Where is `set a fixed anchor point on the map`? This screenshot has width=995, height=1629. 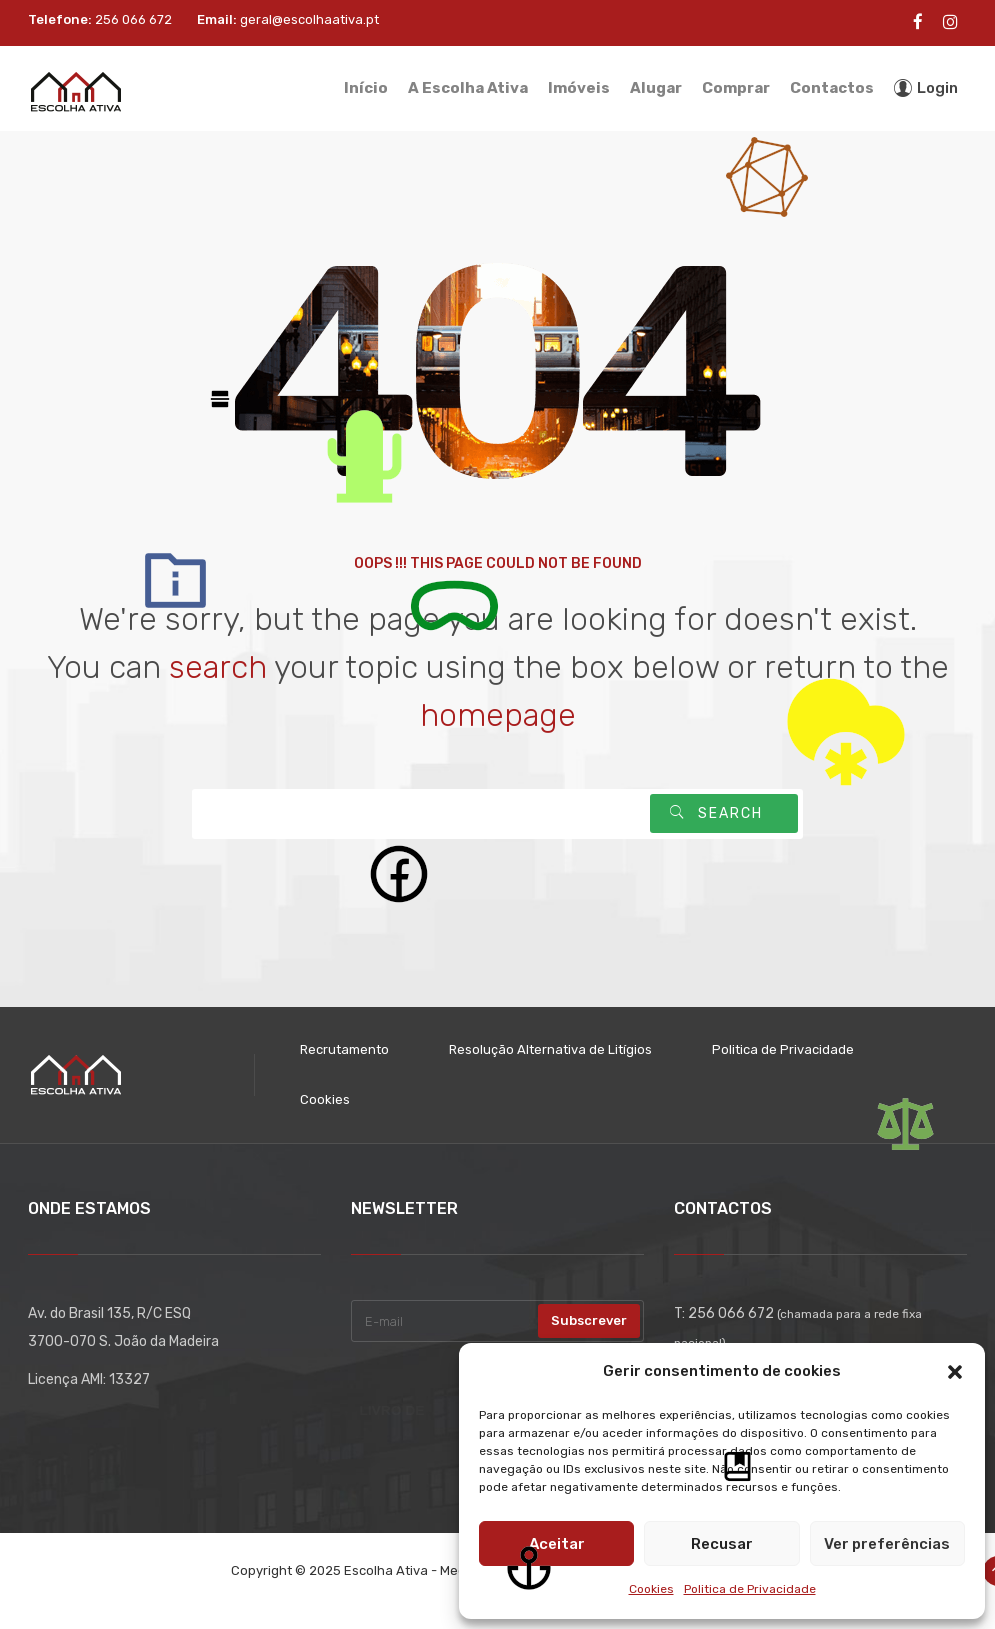
set a fixed anchor point on the map is located at coordinates (529, 1568).